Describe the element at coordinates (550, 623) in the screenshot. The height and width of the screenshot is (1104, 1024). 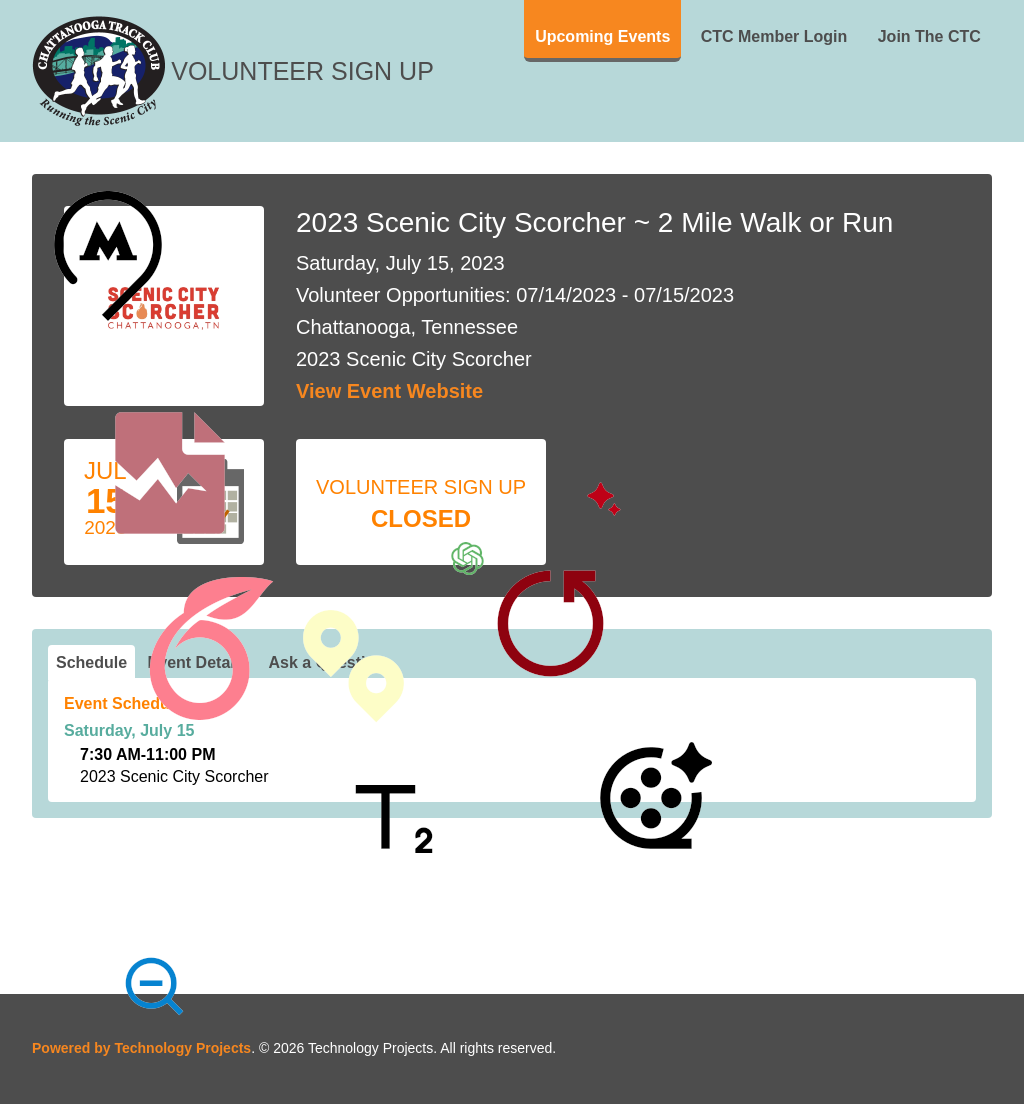
I see `reset to previous state` at that location.